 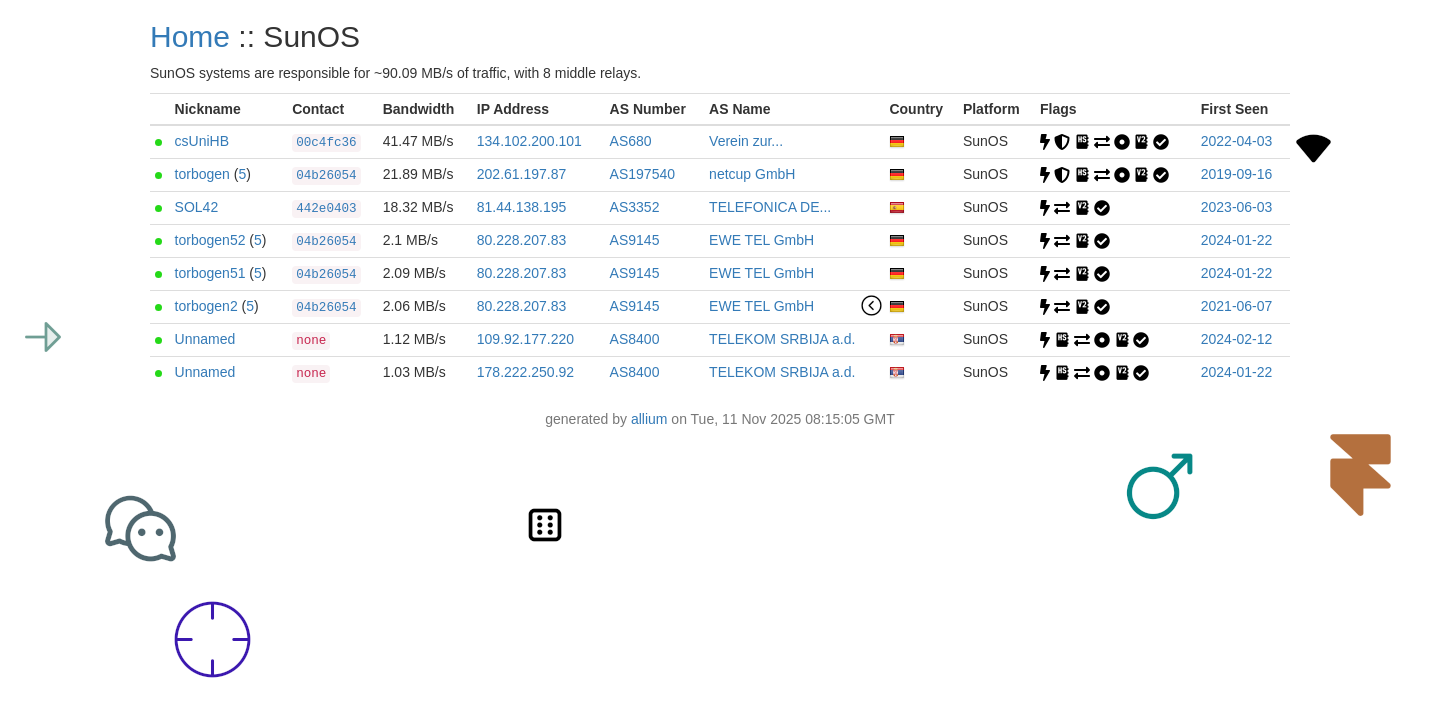 I want to click on navigate to the next item or page, so click(x=43, y=337).